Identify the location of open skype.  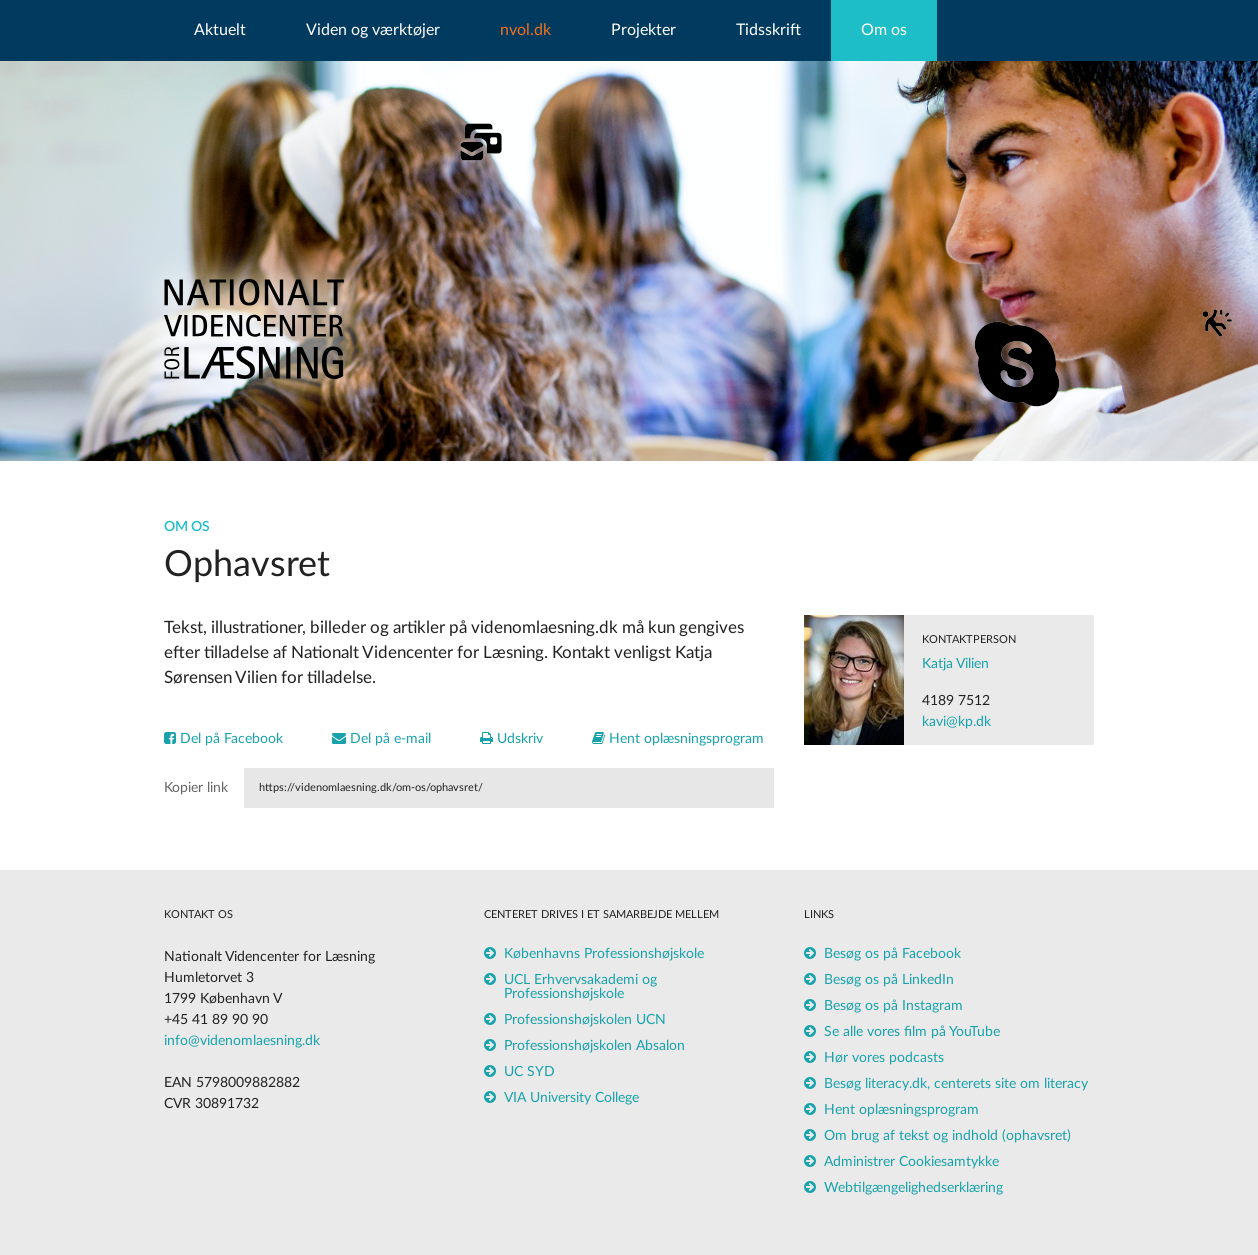
(1017, 364).